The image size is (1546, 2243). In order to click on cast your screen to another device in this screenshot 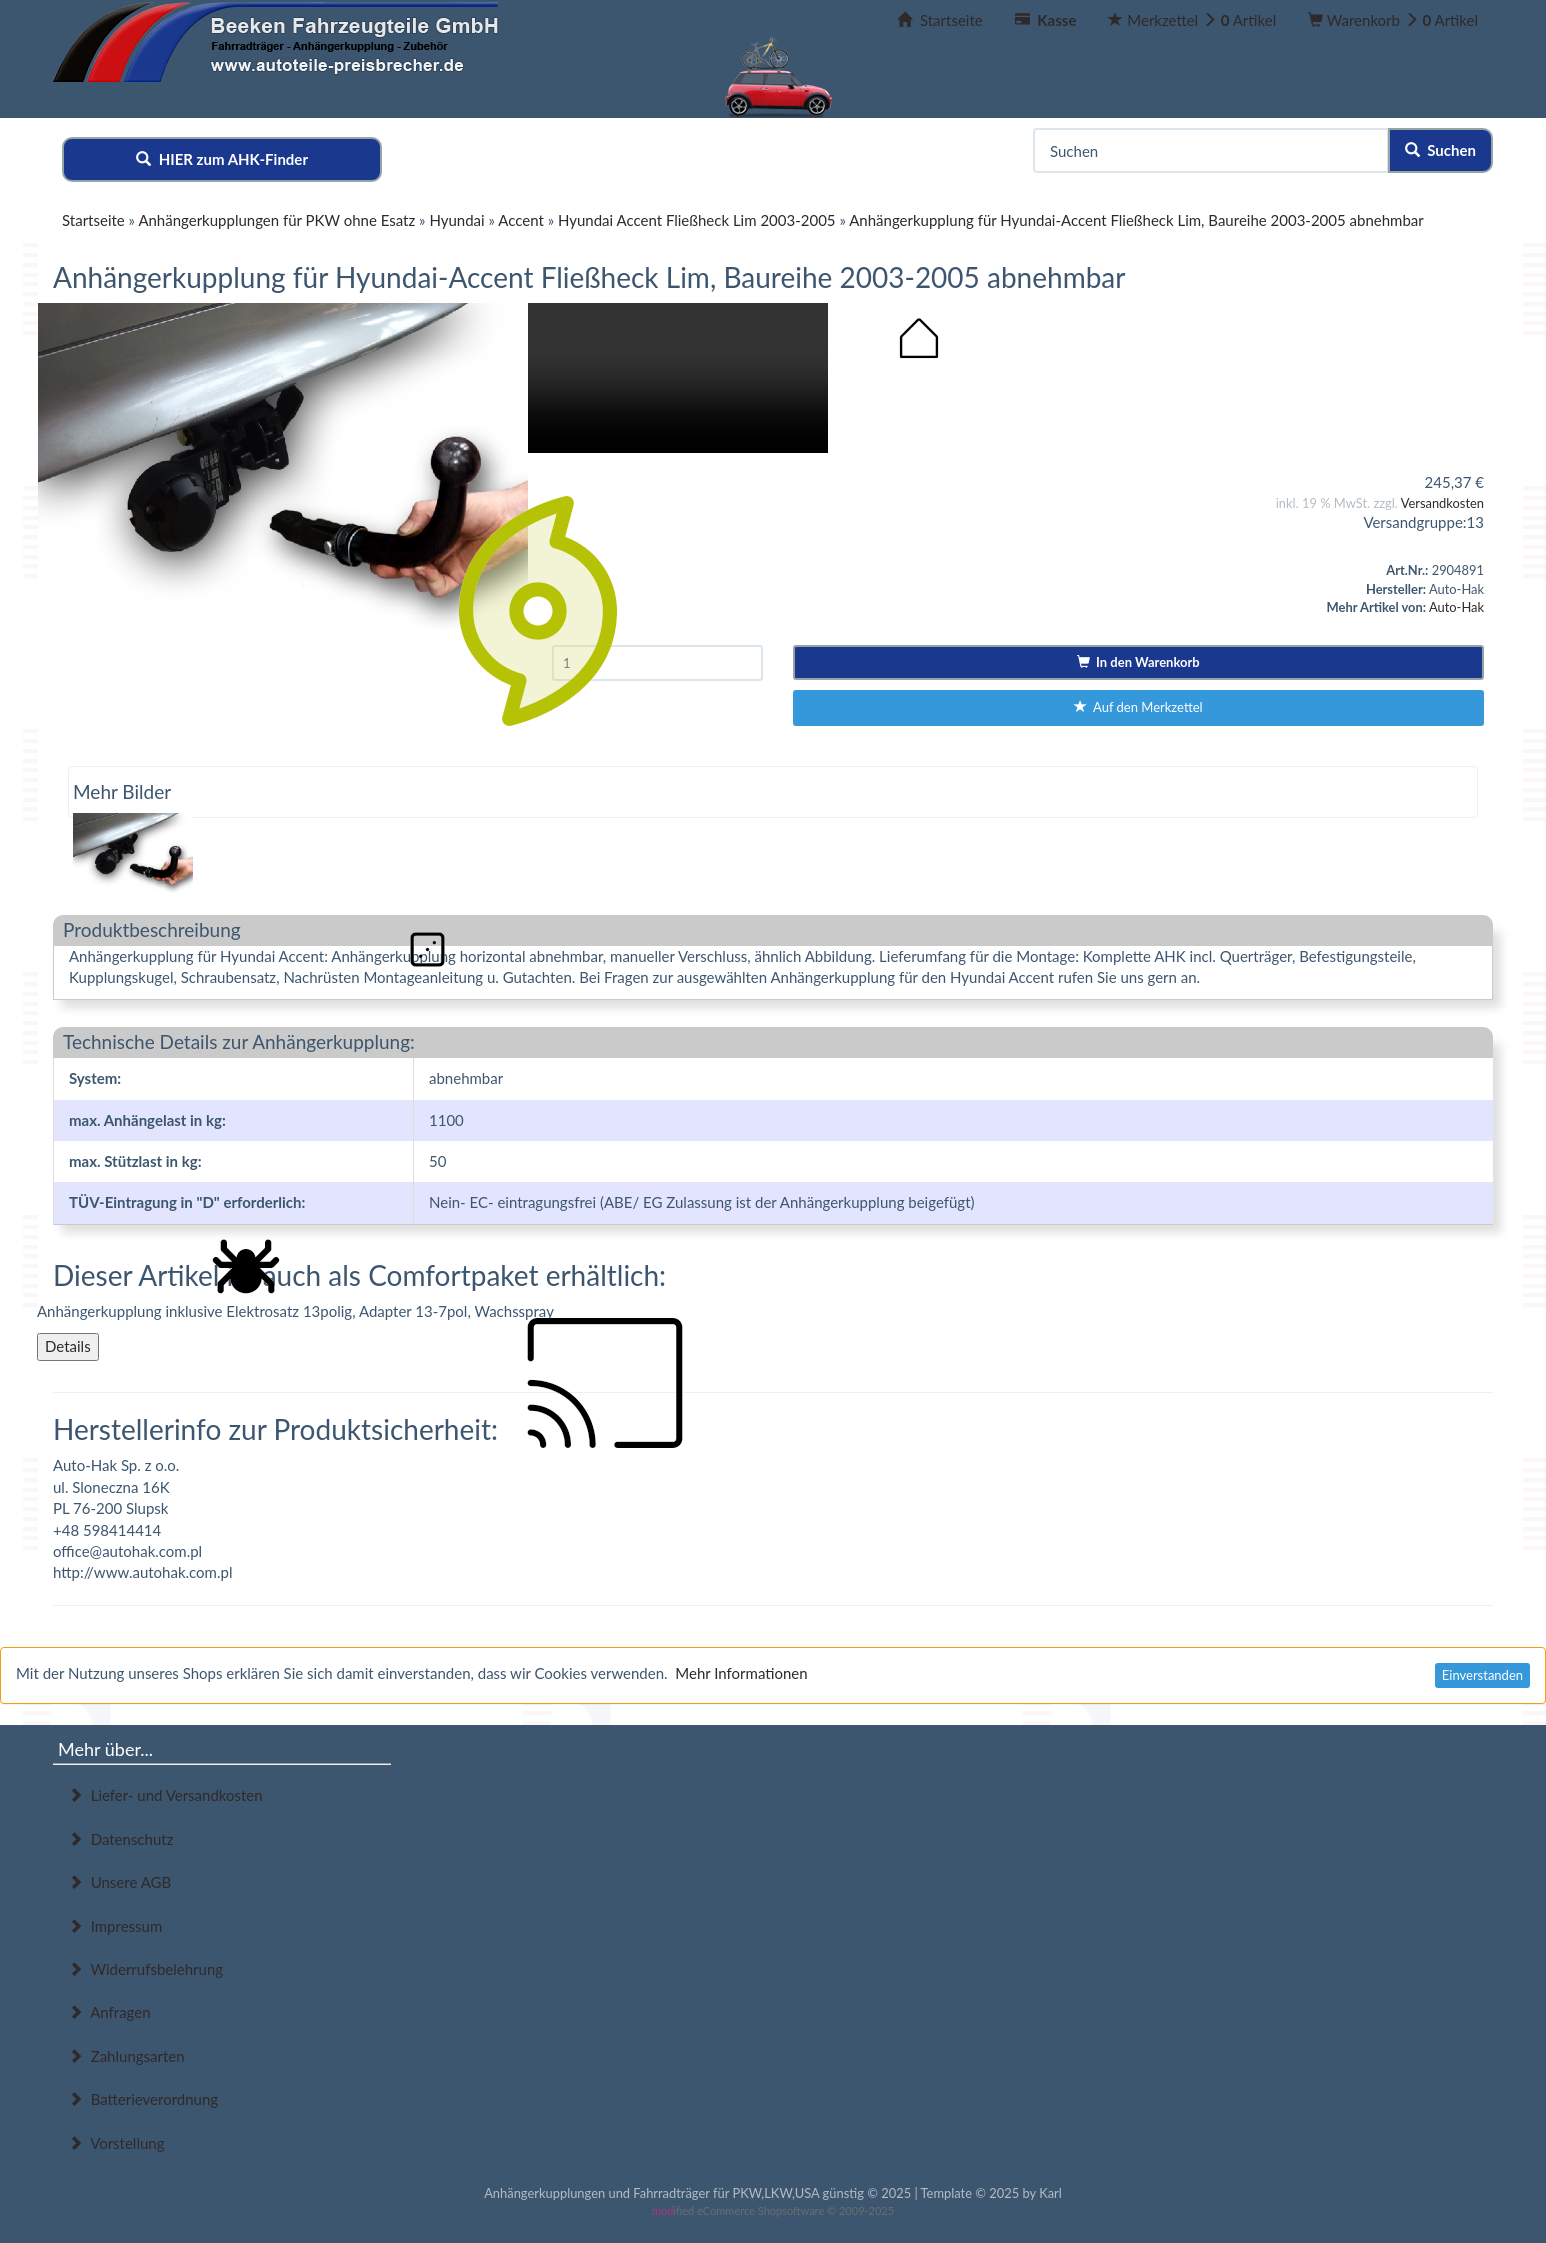, I will do `click(605, 1383)`.